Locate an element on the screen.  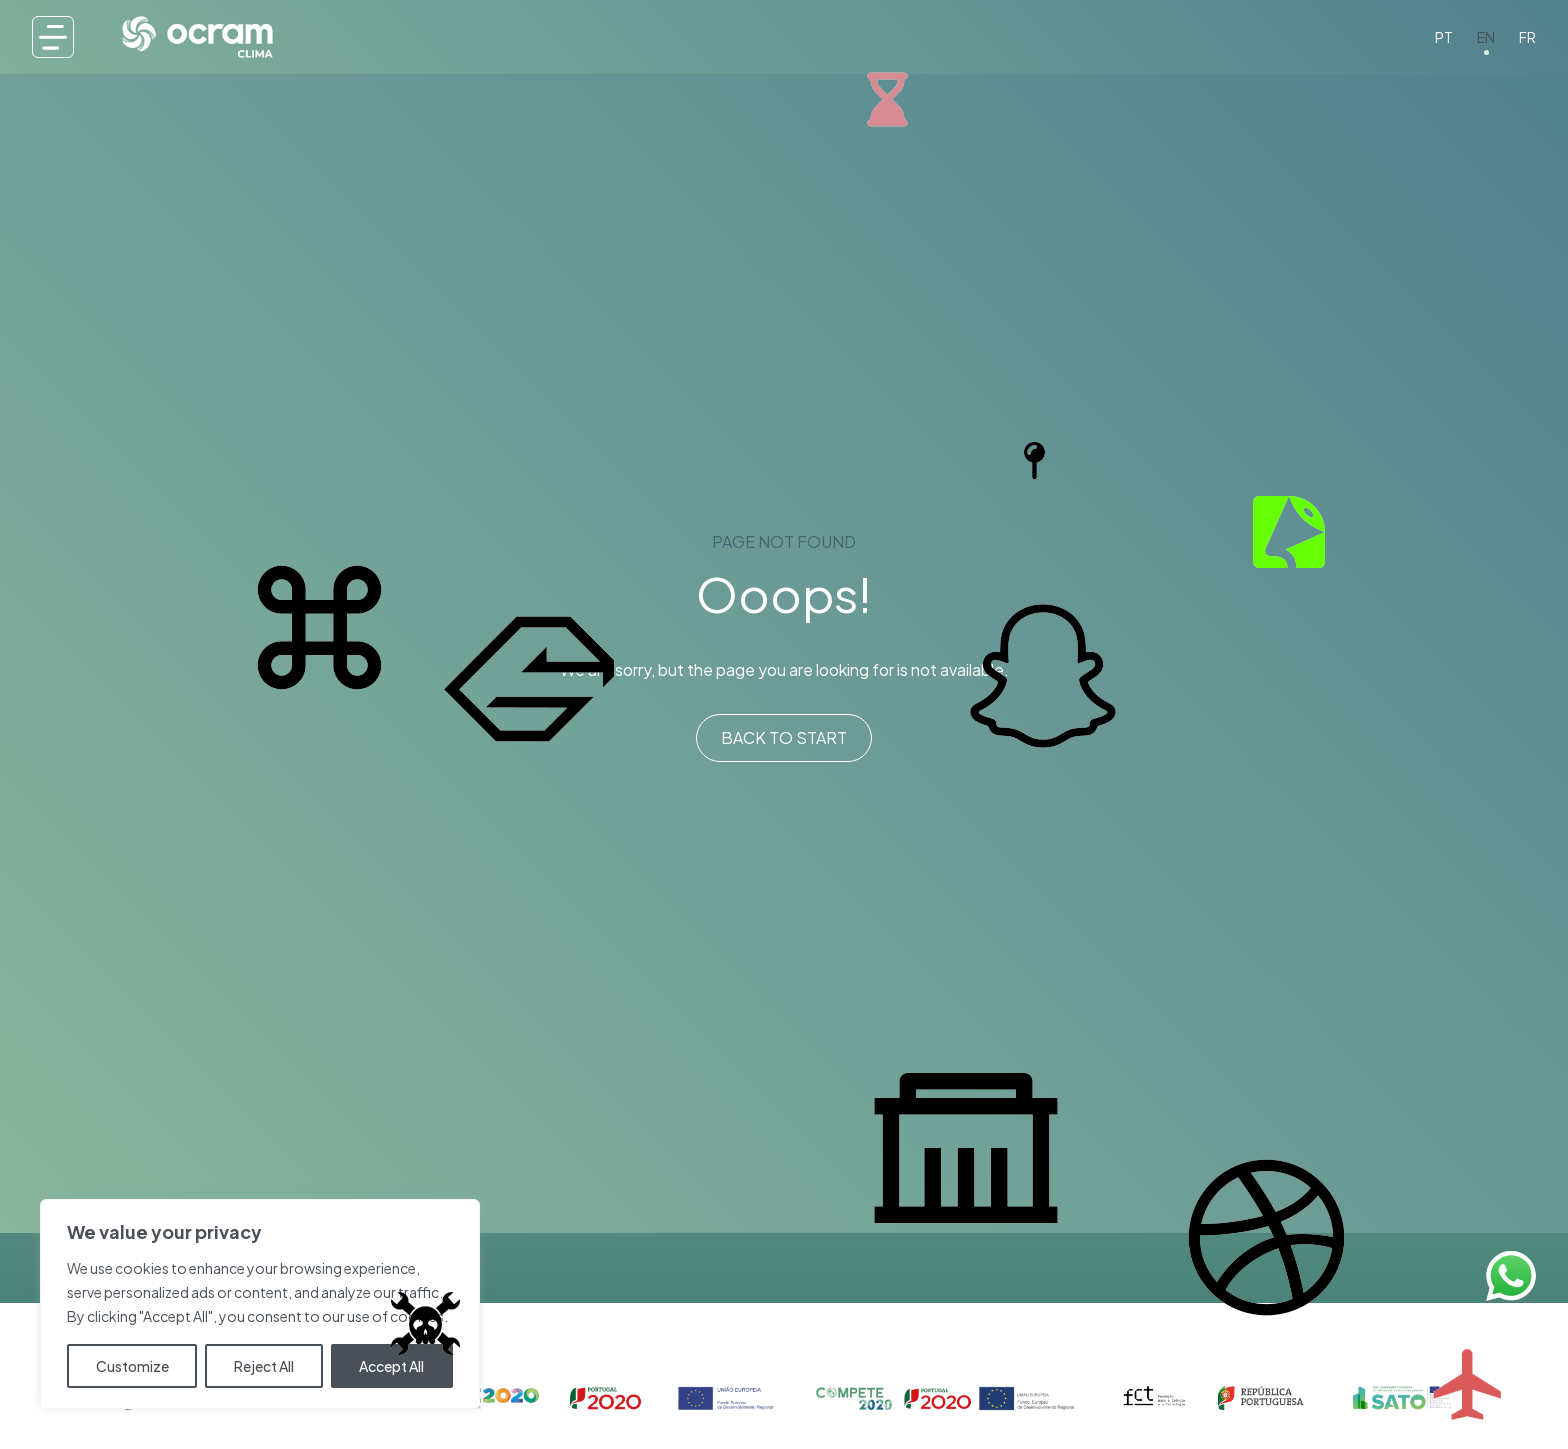
link to sessionize speaker profile is located at coordinates (1289, 532).